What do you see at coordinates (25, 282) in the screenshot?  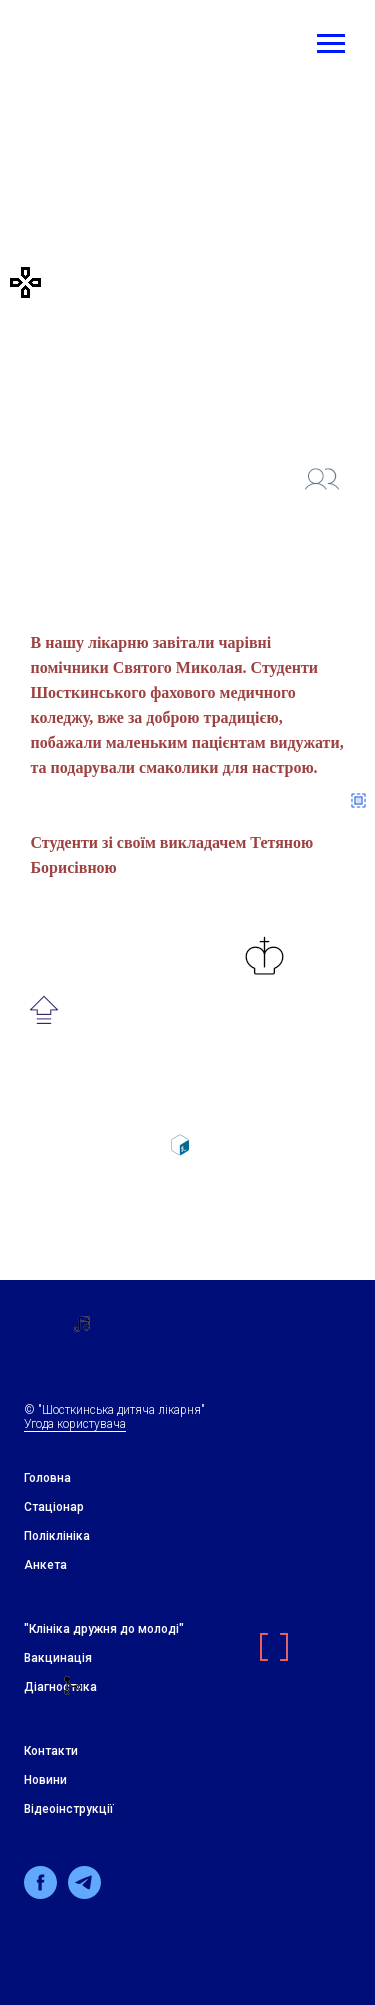 I see `access gaming features or controls` at bounding box center [25, 282].